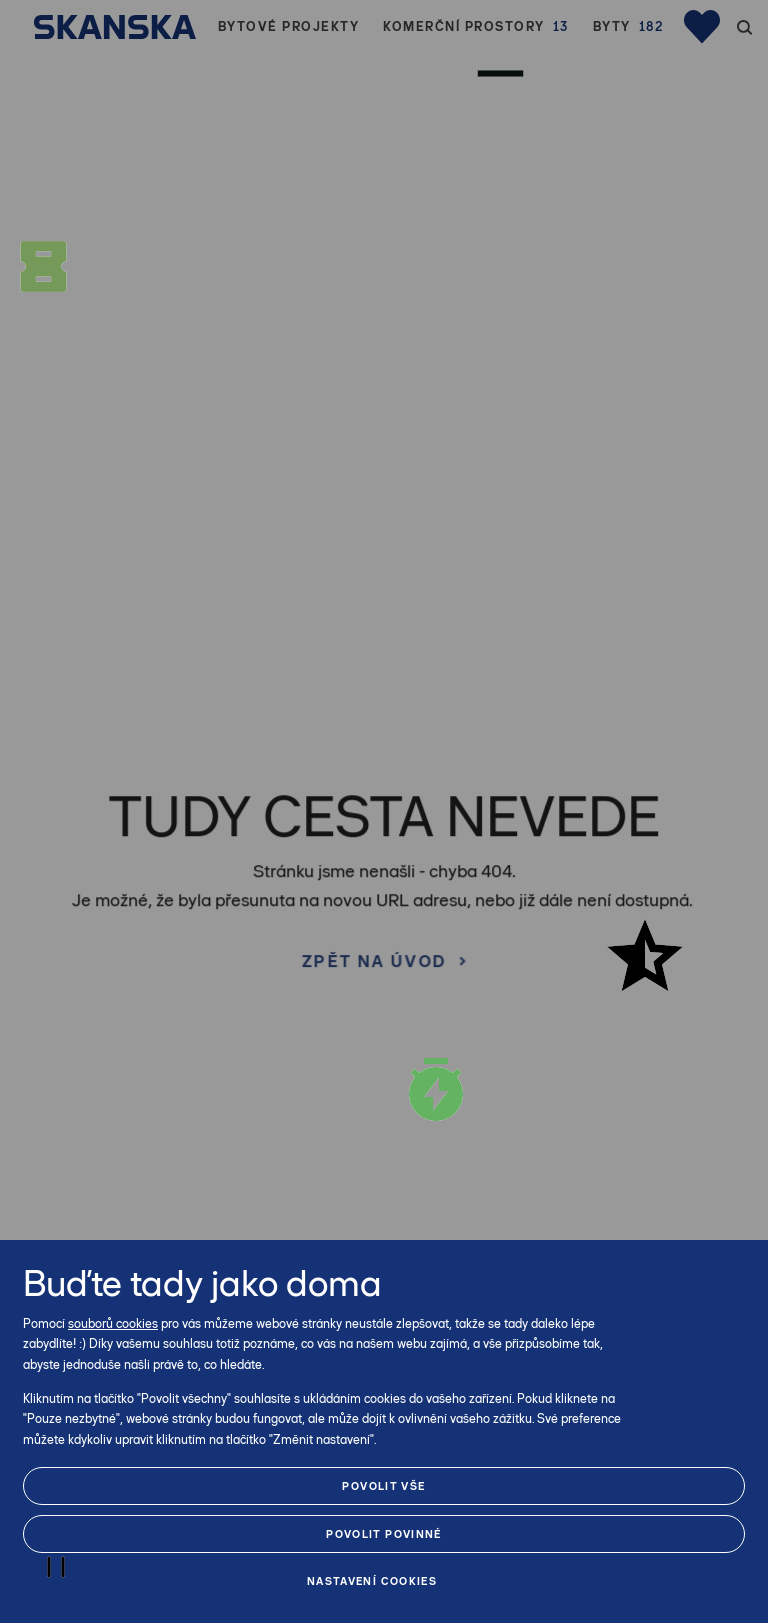 The height and width of the screenshot is (1623, 768). Describe the element at coordinates (500, 73) in the screenshot. I see `remove or subtract an item` at that location.